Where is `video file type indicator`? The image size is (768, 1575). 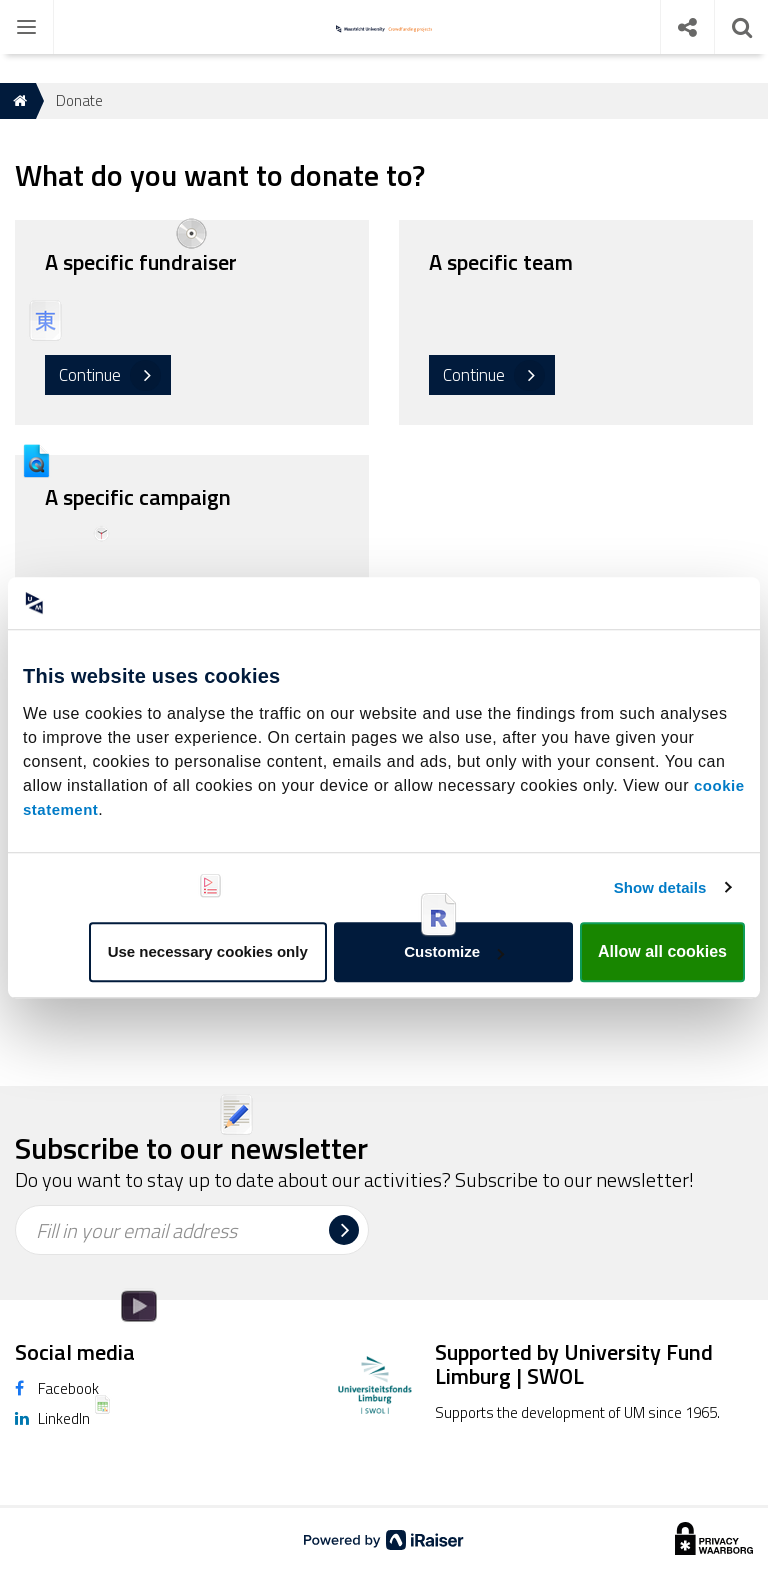
video file type indicator is located at coordinates (139, 1305).